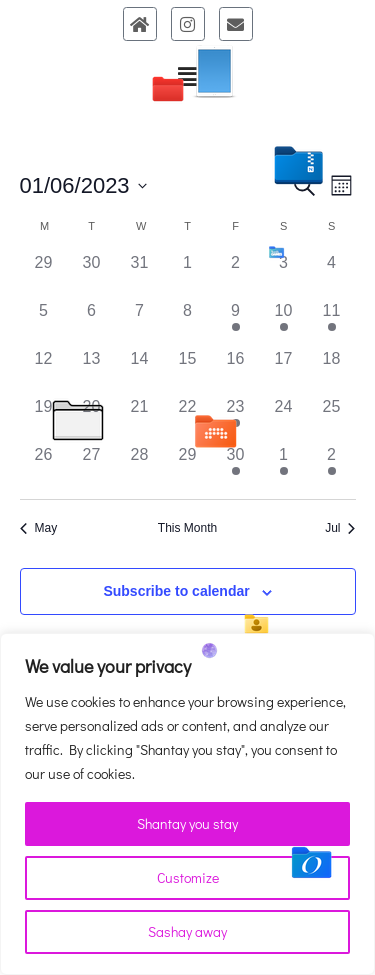  Describe the element at coordinates (78, 420) in the screenshot. I see `access a mail folder` at that location.